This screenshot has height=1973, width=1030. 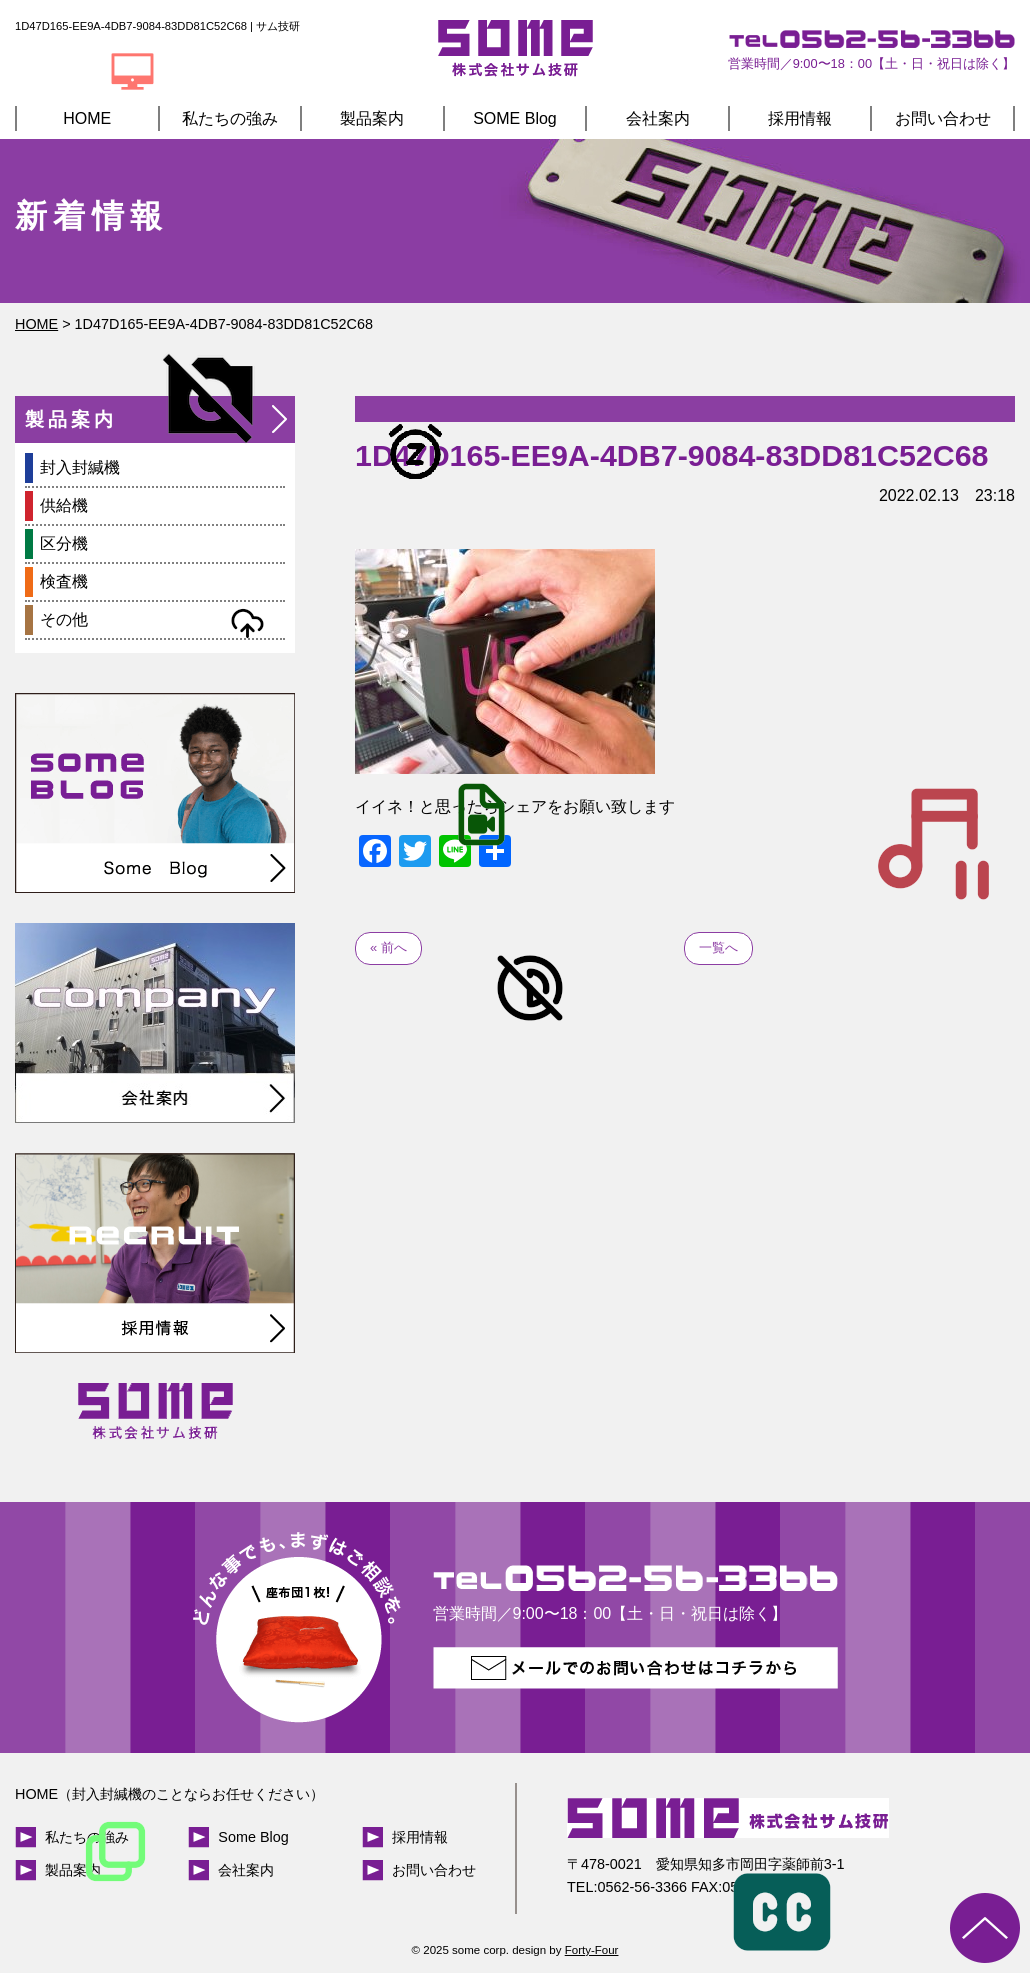 What do you see at coordinates (415, 451) in the screenshot?
I see `snooze an alarm or reminder` at bounding box center [415, 451].